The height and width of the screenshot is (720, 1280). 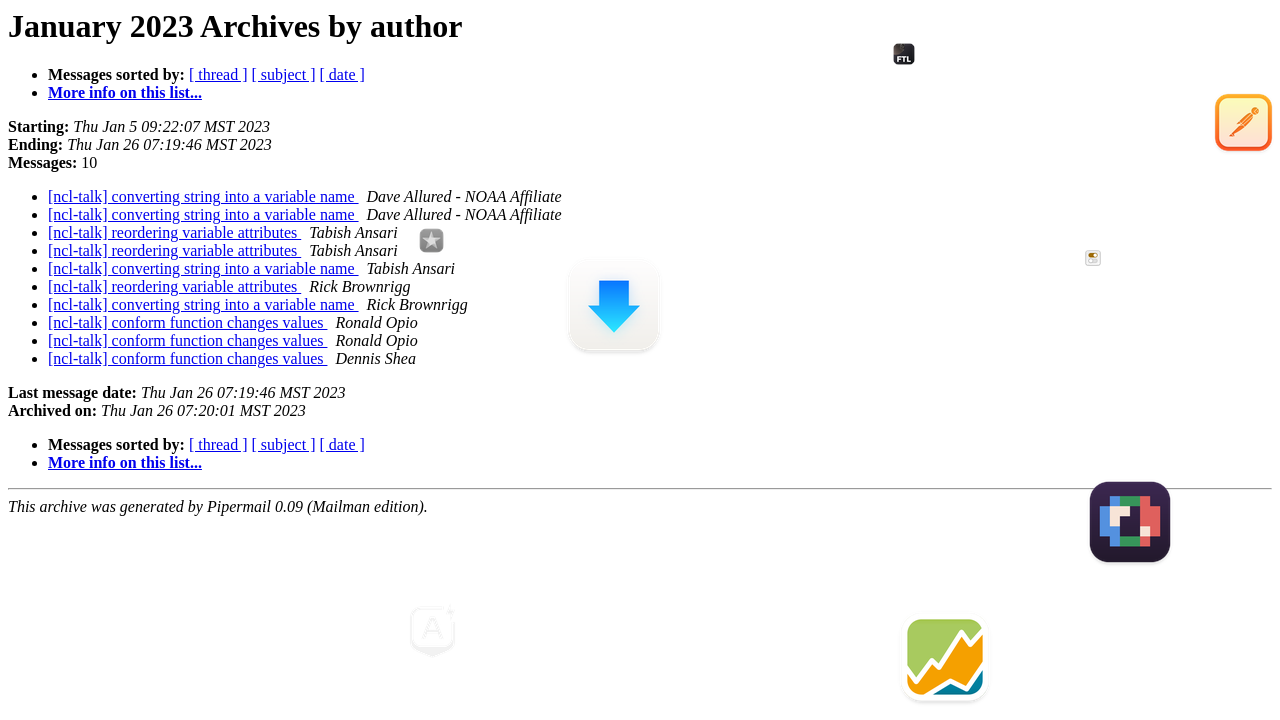 I want to click on keyboard battery status indicator, so click(x=432, y=630).